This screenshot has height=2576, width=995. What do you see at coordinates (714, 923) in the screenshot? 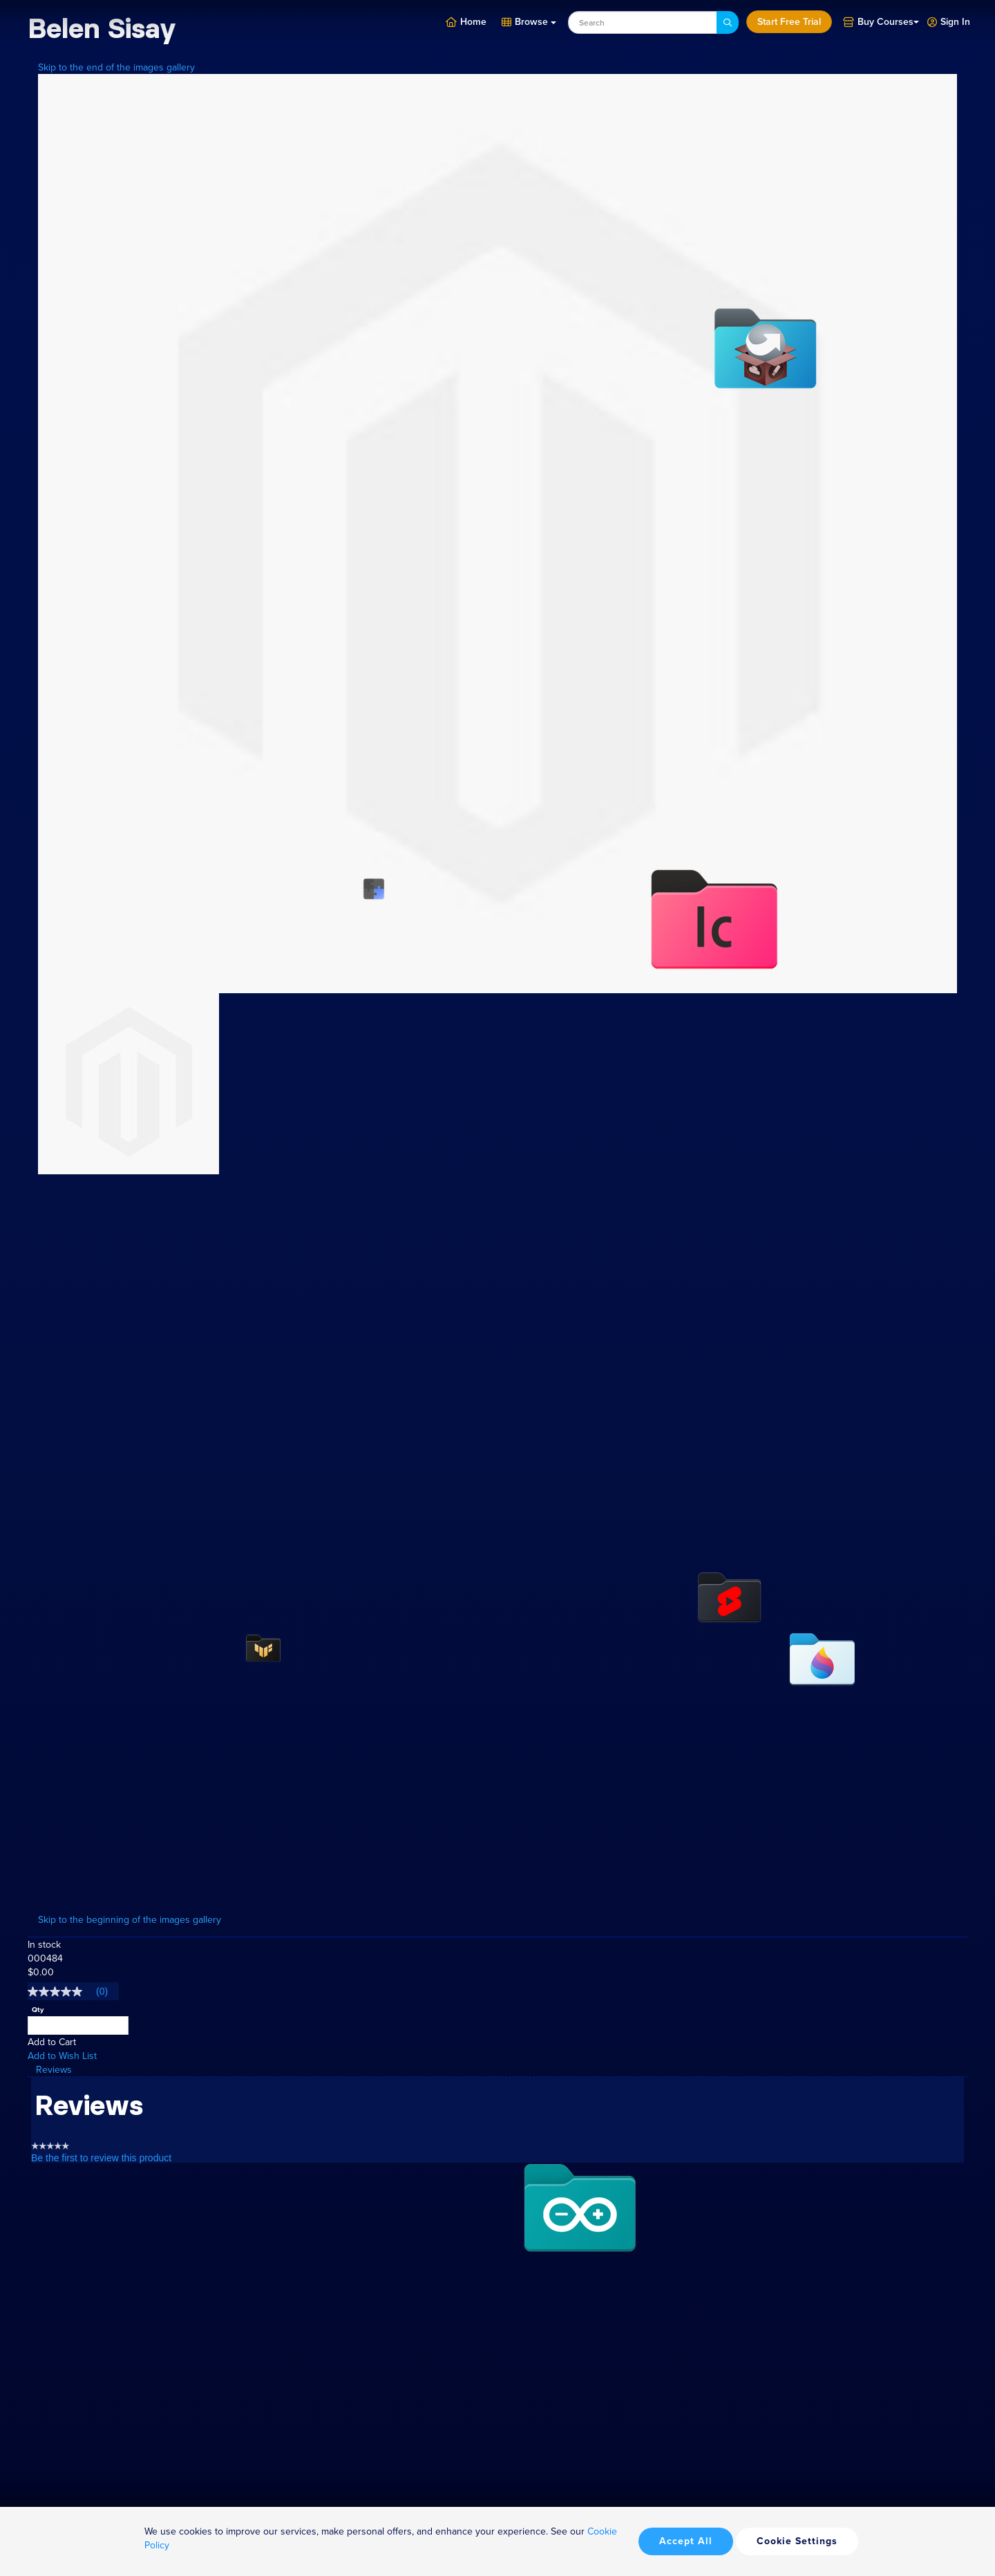
I see `open folder containing Adobe InCopy files` at bounding box center [714, 923].